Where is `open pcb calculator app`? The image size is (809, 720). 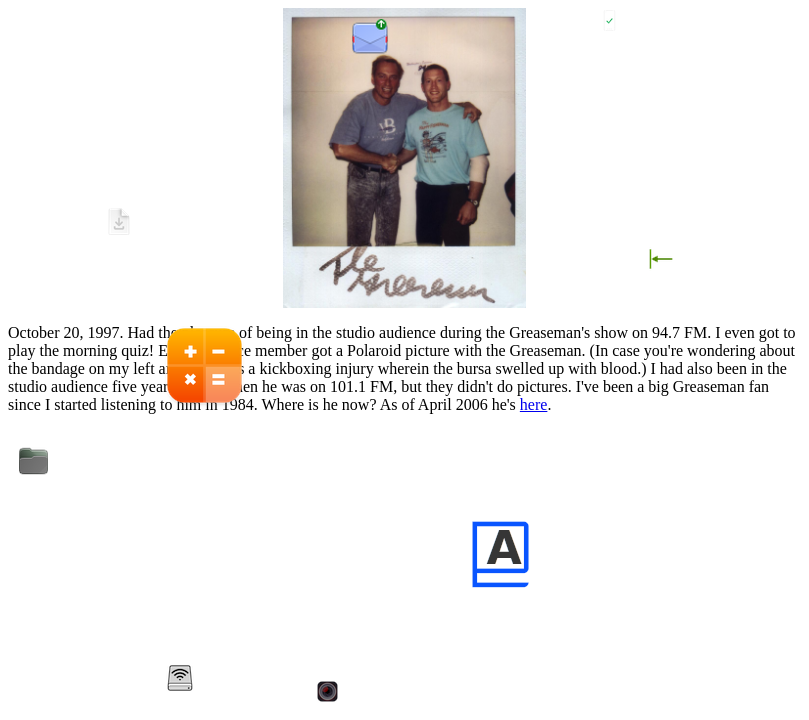
open pcb calculator app is located at coordinates (204, 365).